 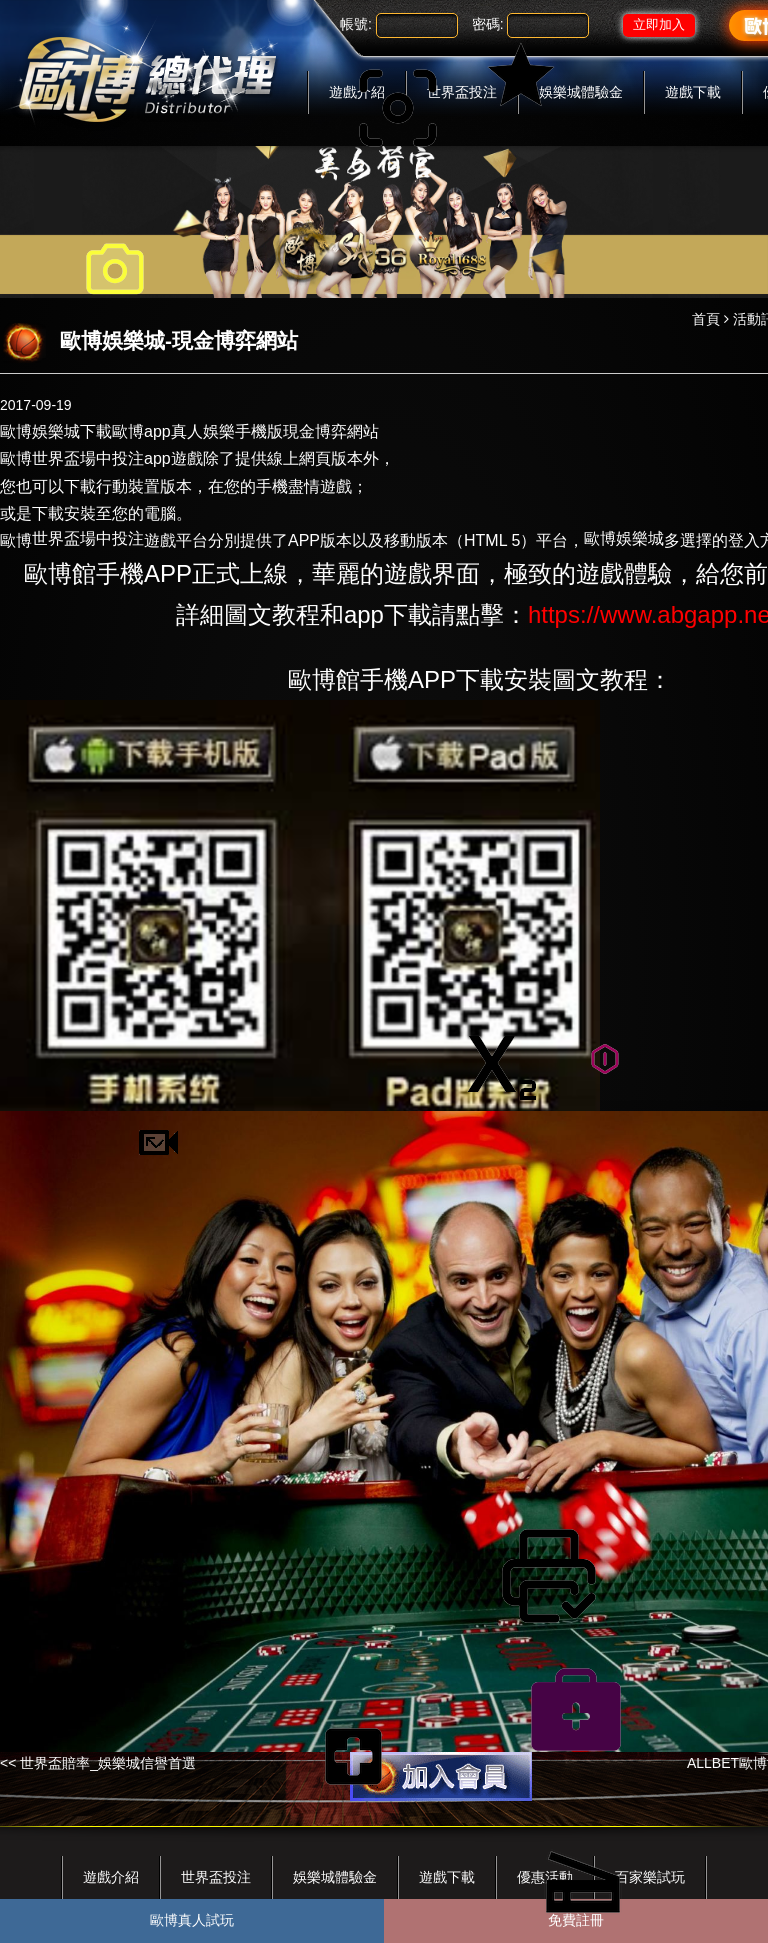 What do you see at coordinates (115, 270) in the screenshot?
I see `take a photo` at bounding box center [115, 270].